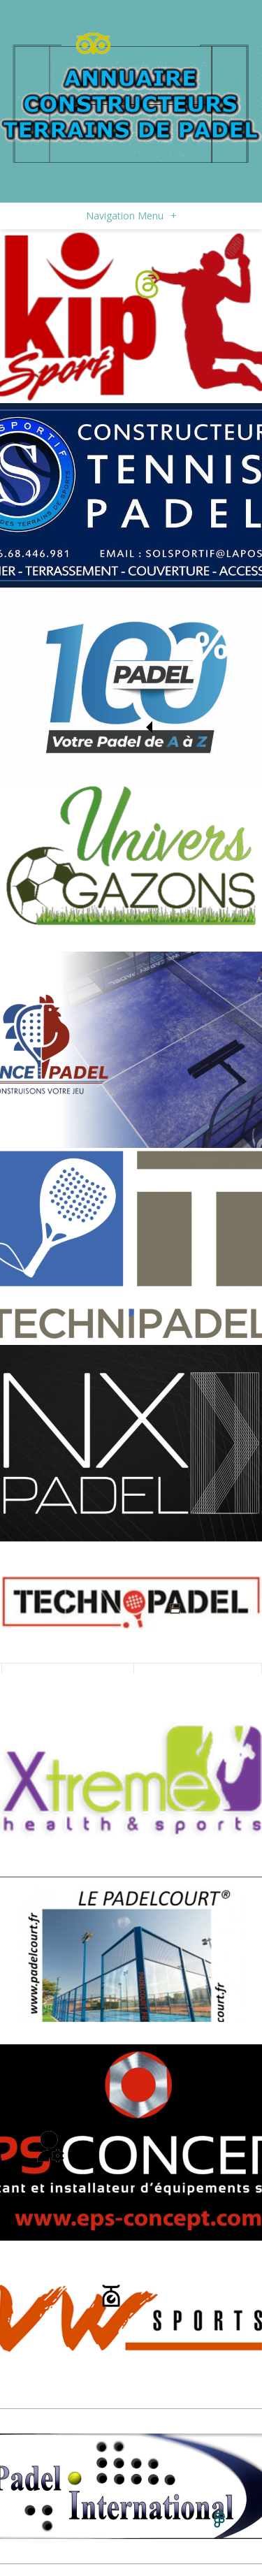 The height and width of the screenshot is (2576, 262). I want to click on scan a QR code, so click(175, 1608).